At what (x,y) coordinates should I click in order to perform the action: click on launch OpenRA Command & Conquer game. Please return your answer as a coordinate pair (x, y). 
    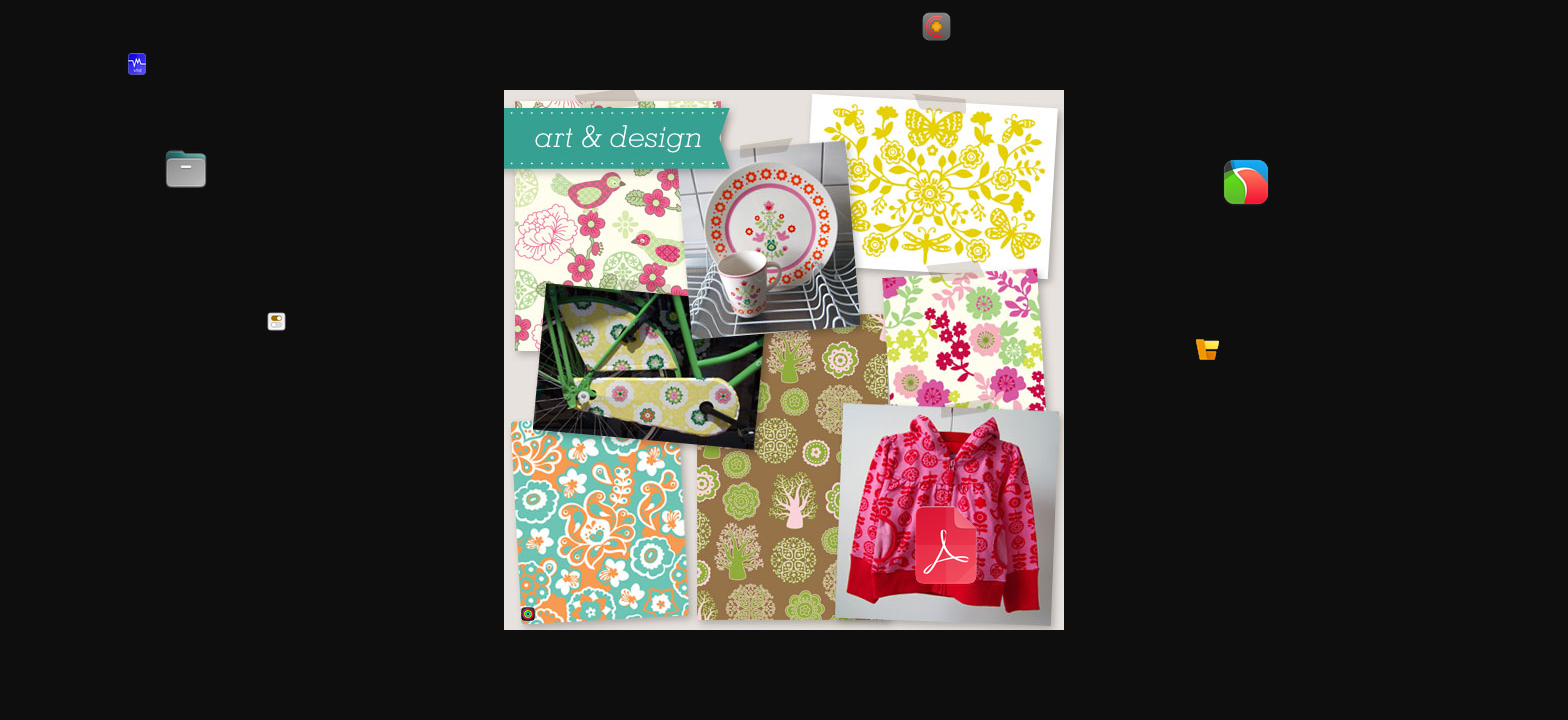
    Looking at the image, I should click on (936, 26).